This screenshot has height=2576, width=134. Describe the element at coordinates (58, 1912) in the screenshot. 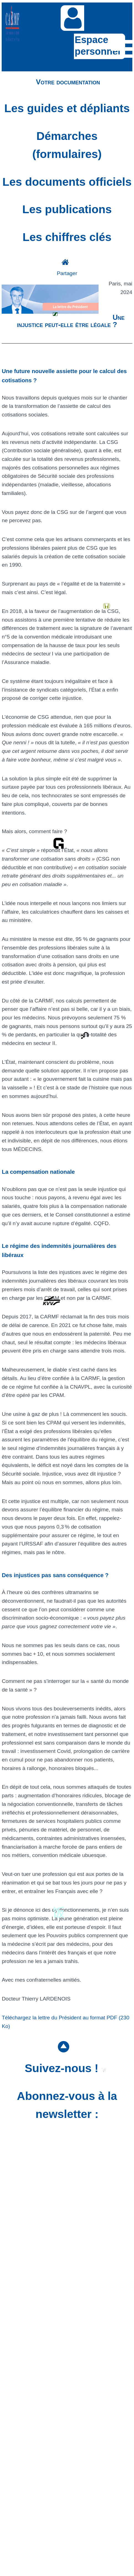

I see `open Fanfou social media app` at that location.